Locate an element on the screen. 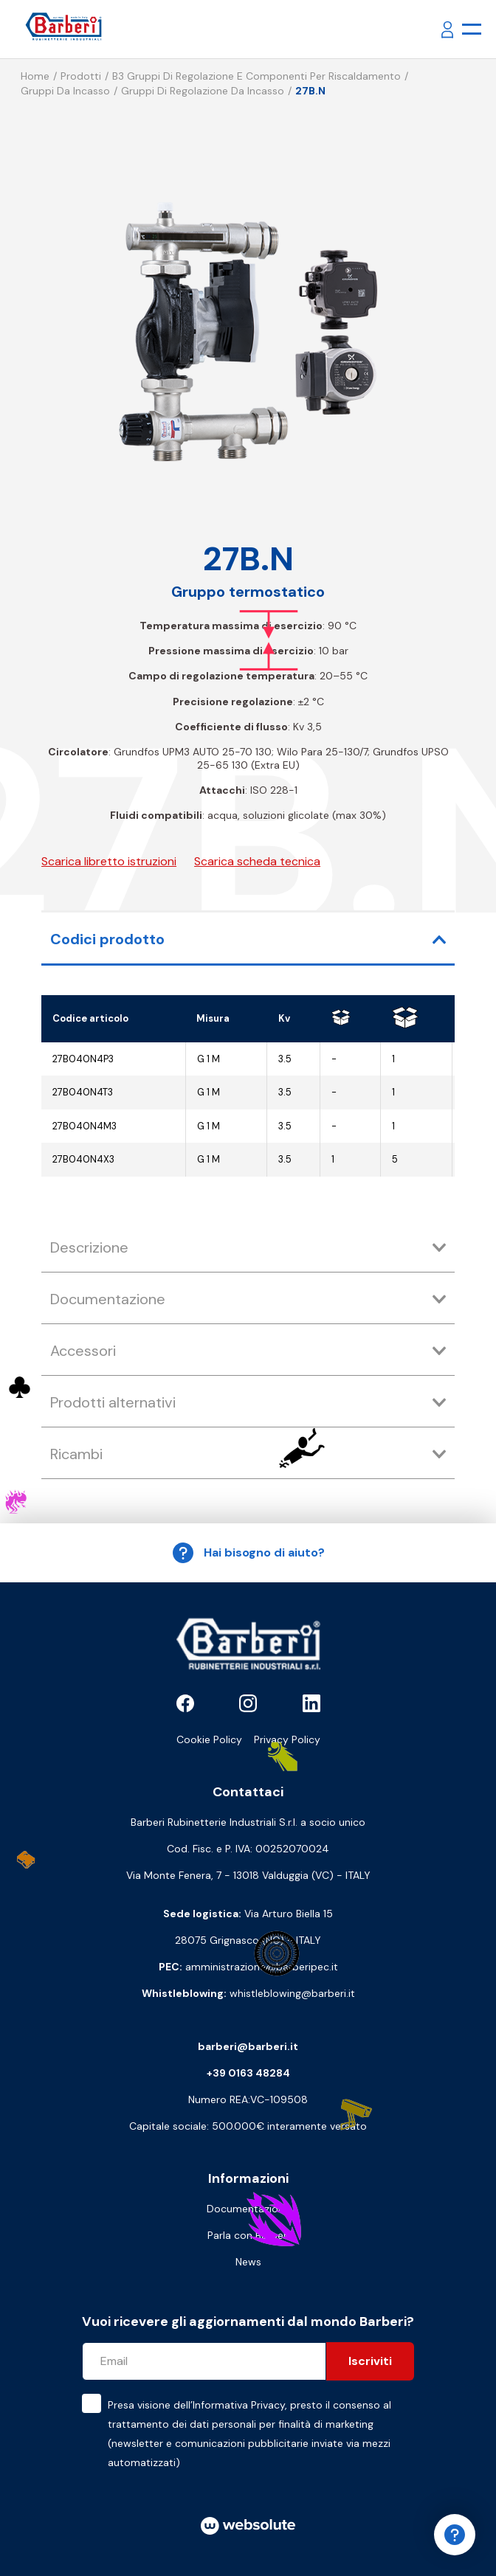 Image resolution: width=496 pixels, height=2576 pixels. launch or throw a bowling ball in gameplay is located at coordinates (283, 1756).